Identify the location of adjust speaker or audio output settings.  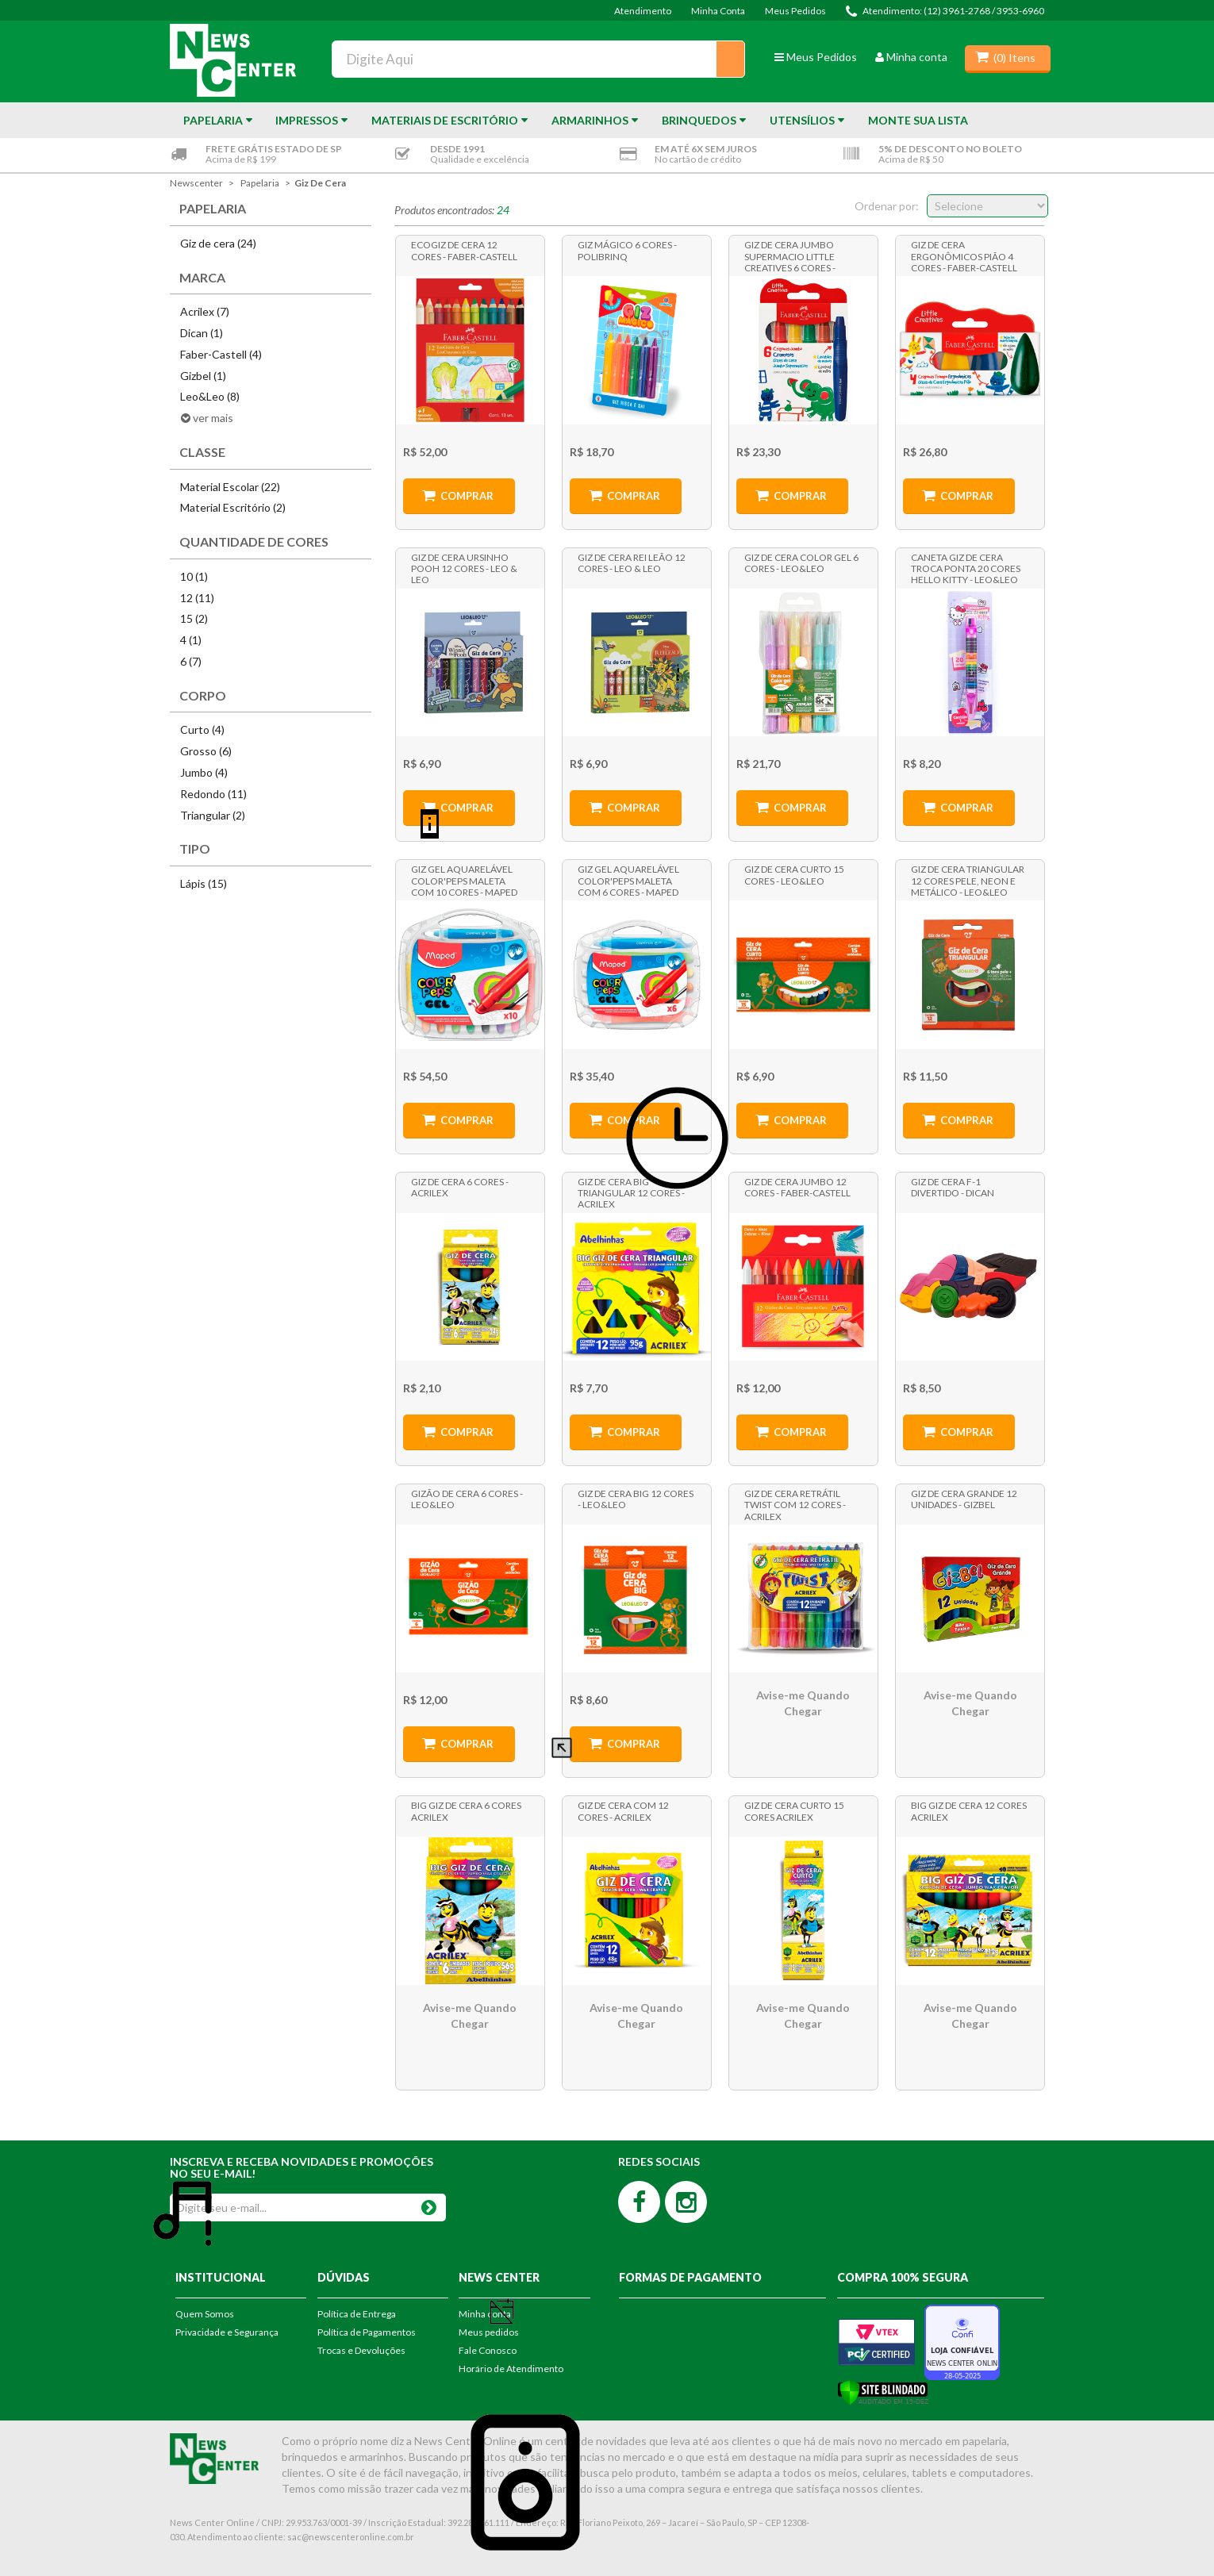
(525, 2482).